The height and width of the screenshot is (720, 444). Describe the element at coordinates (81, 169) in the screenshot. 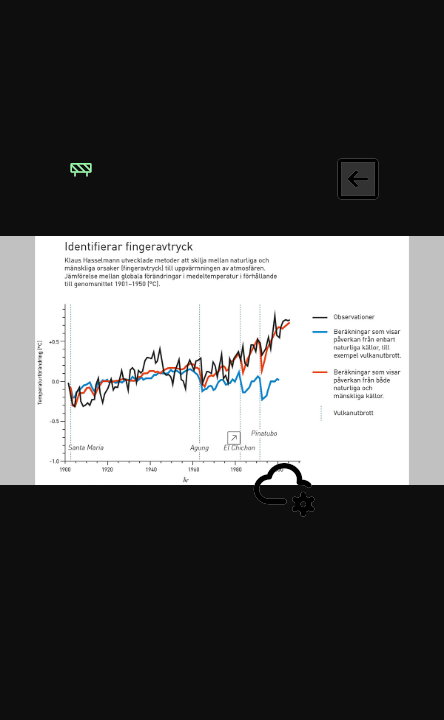

I see `indicates a blocked or restricted area` at that location.